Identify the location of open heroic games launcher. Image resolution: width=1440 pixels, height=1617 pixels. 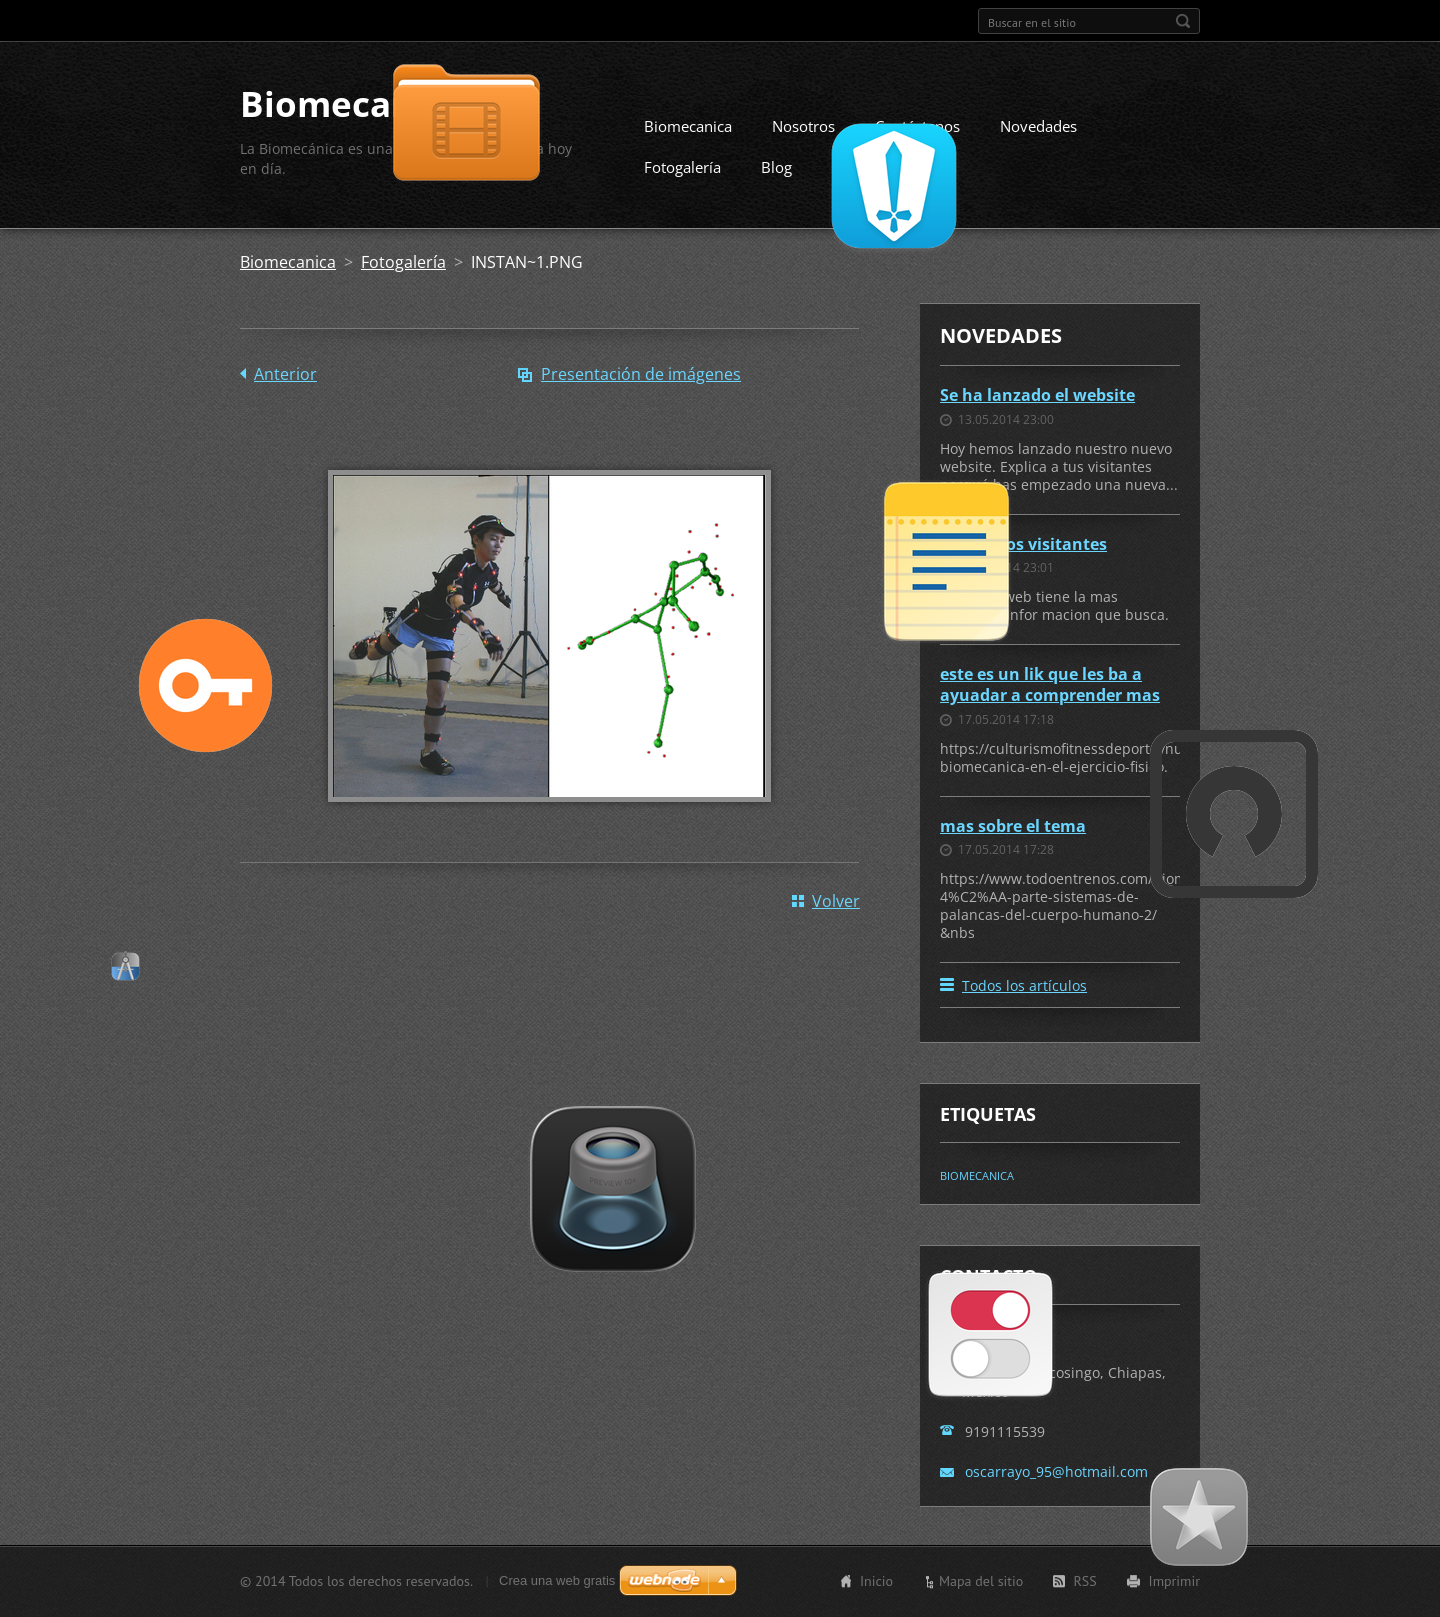
(894, 186).